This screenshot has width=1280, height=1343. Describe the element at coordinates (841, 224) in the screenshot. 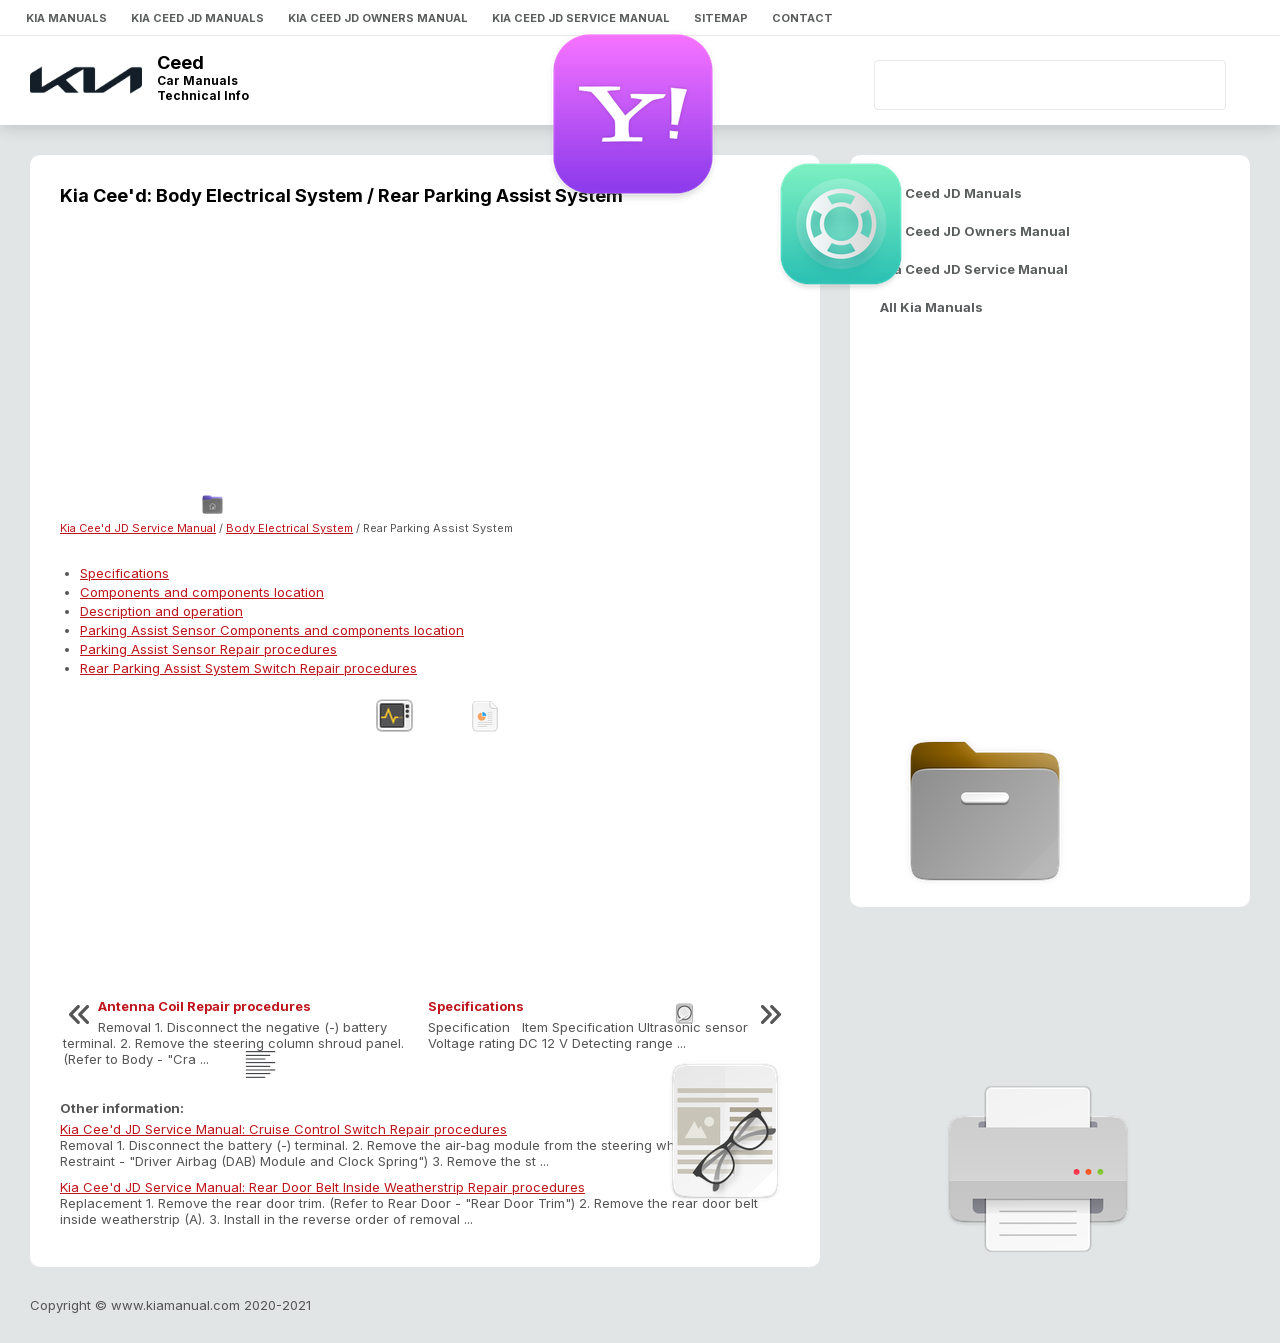

I see `open the help center` at that location.